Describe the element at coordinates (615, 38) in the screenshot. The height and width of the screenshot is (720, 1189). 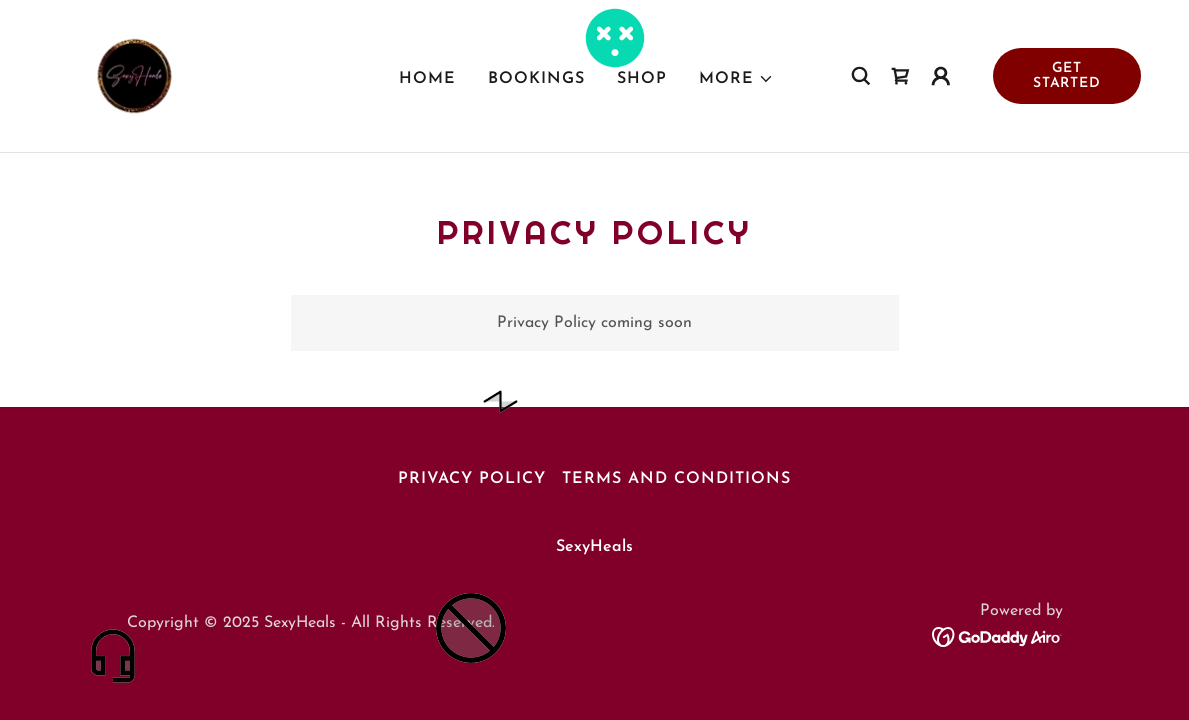
I see `indicates an error or failed action` at that location.